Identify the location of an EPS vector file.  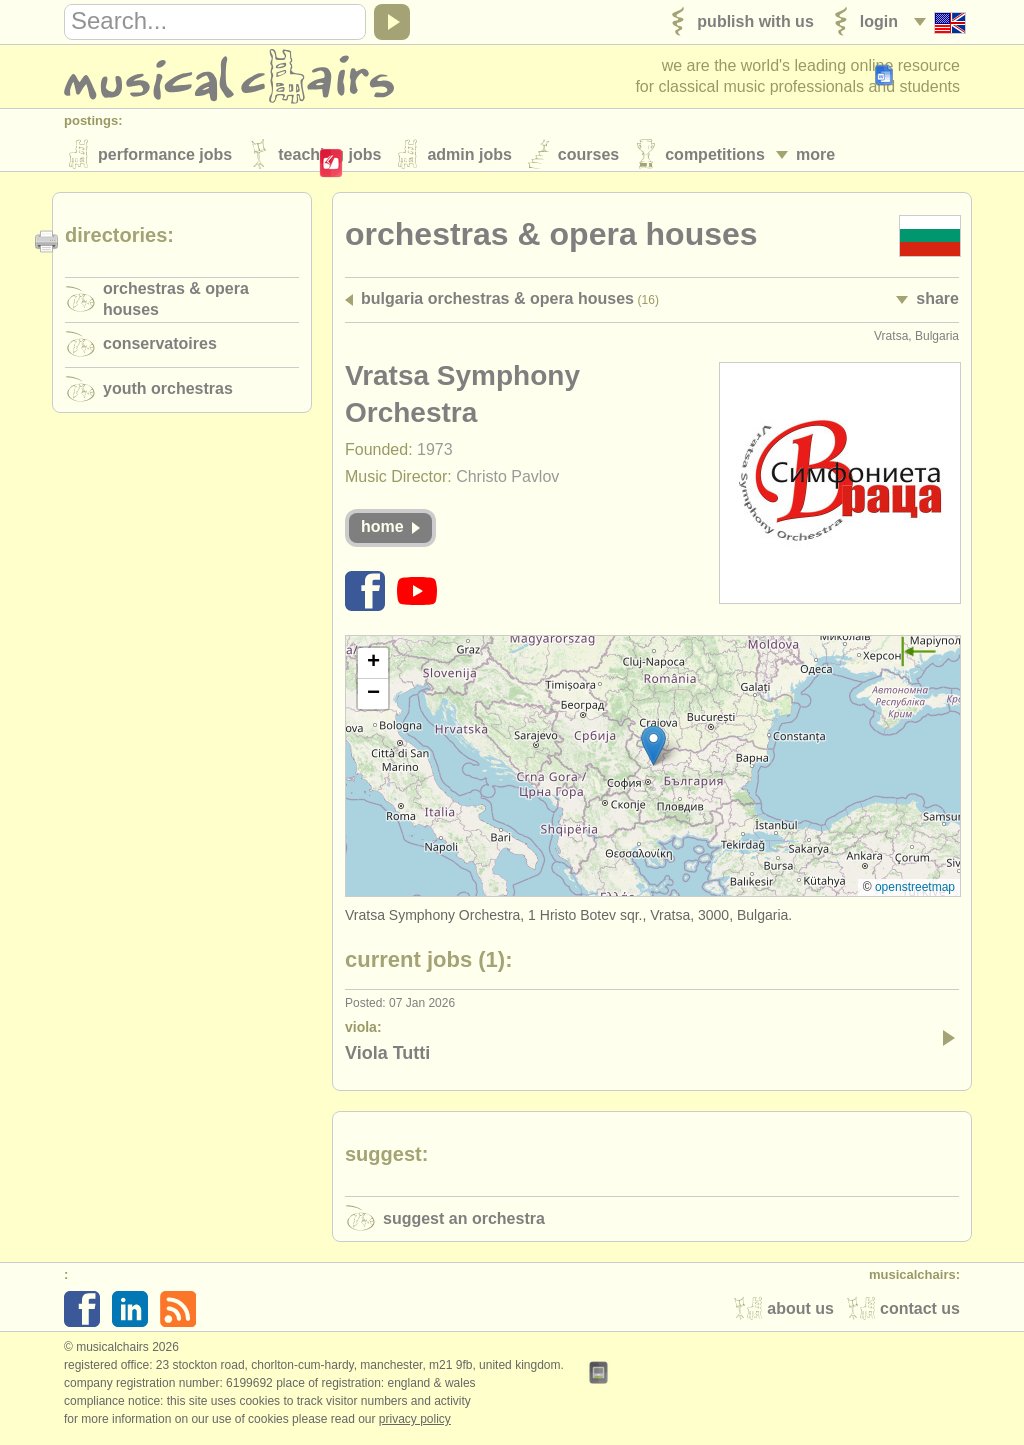
(331, 163).